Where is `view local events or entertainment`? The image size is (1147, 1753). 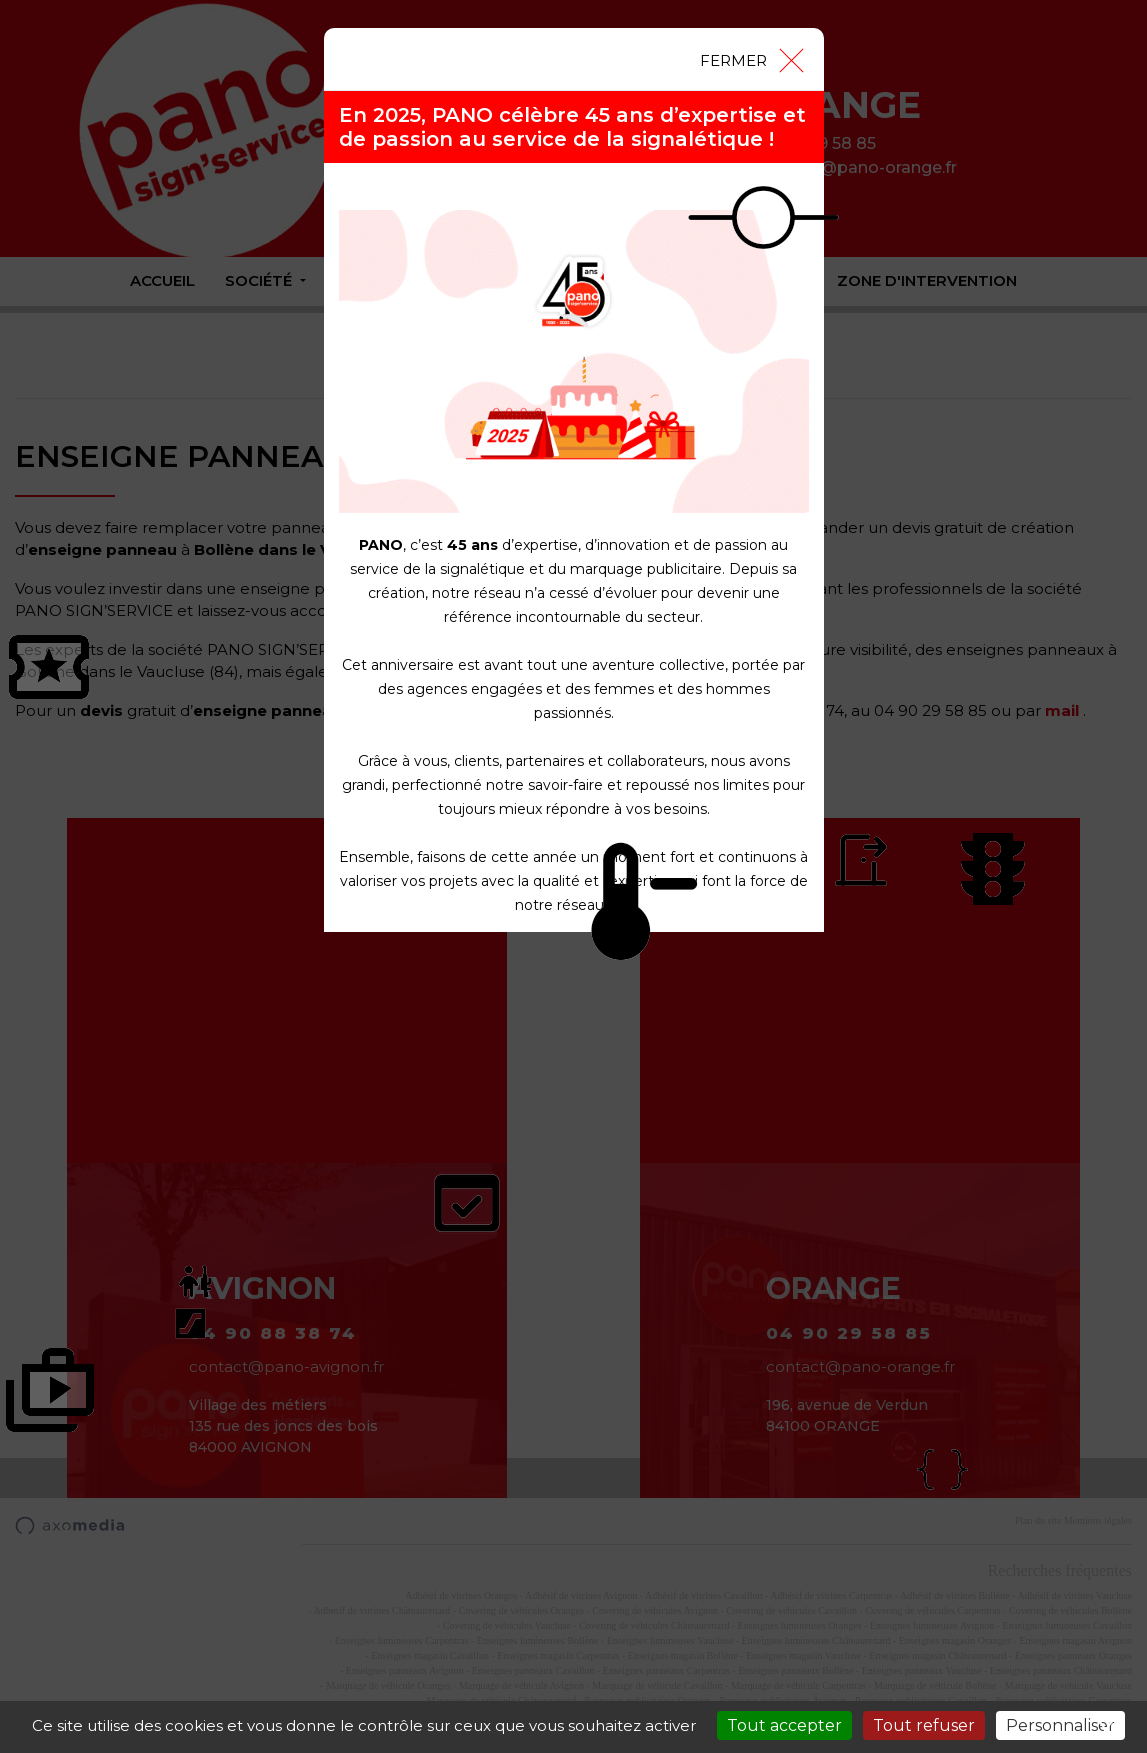 view local events or entertainment is located at coordinates (49, 667).